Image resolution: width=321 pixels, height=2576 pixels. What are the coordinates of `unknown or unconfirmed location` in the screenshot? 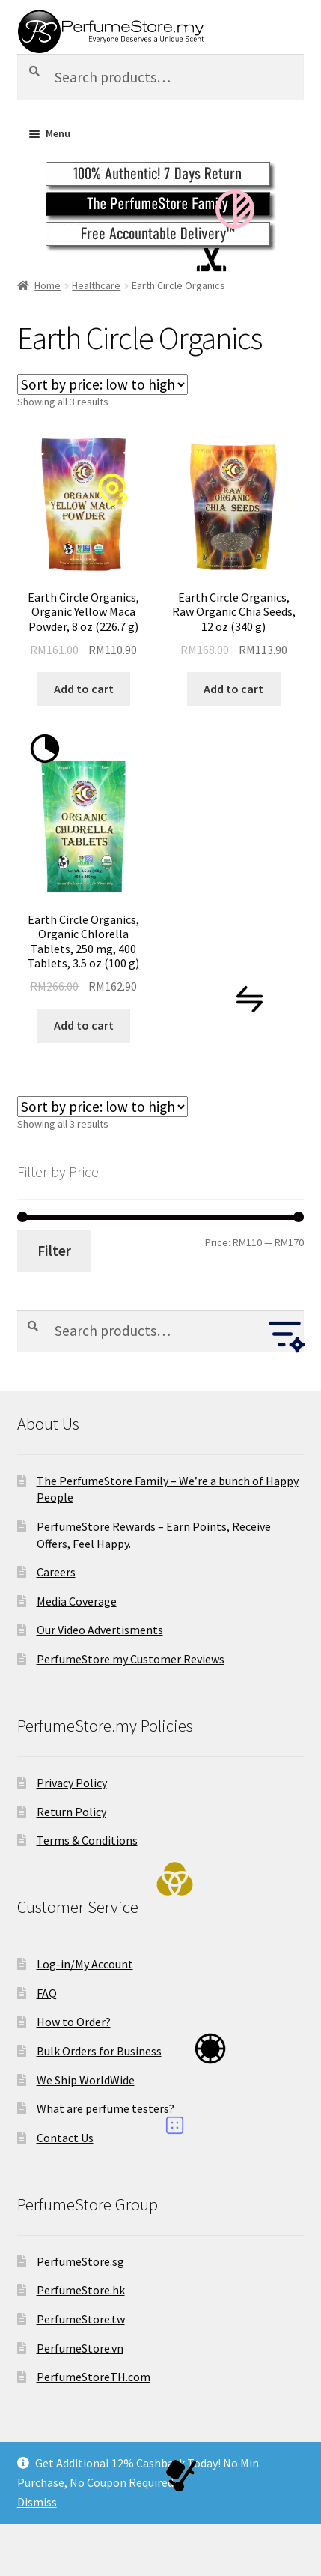 It's located at (112, 489).